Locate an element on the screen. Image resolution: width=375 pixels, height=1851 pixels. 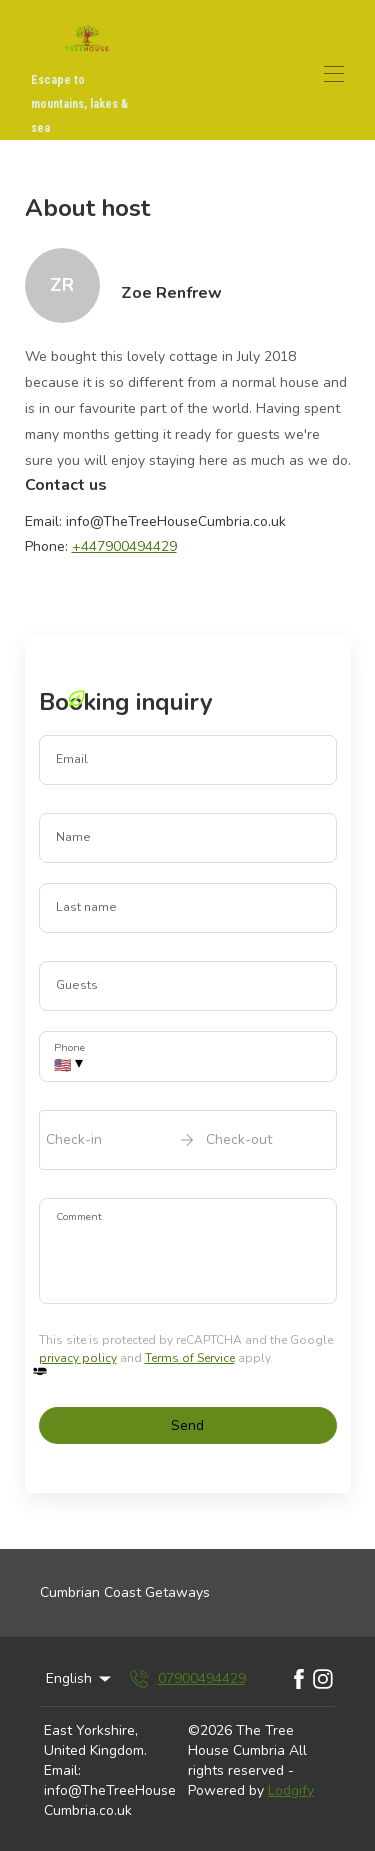
indicates eco-friendly or sustainable option is located at coordinates (76, 698).